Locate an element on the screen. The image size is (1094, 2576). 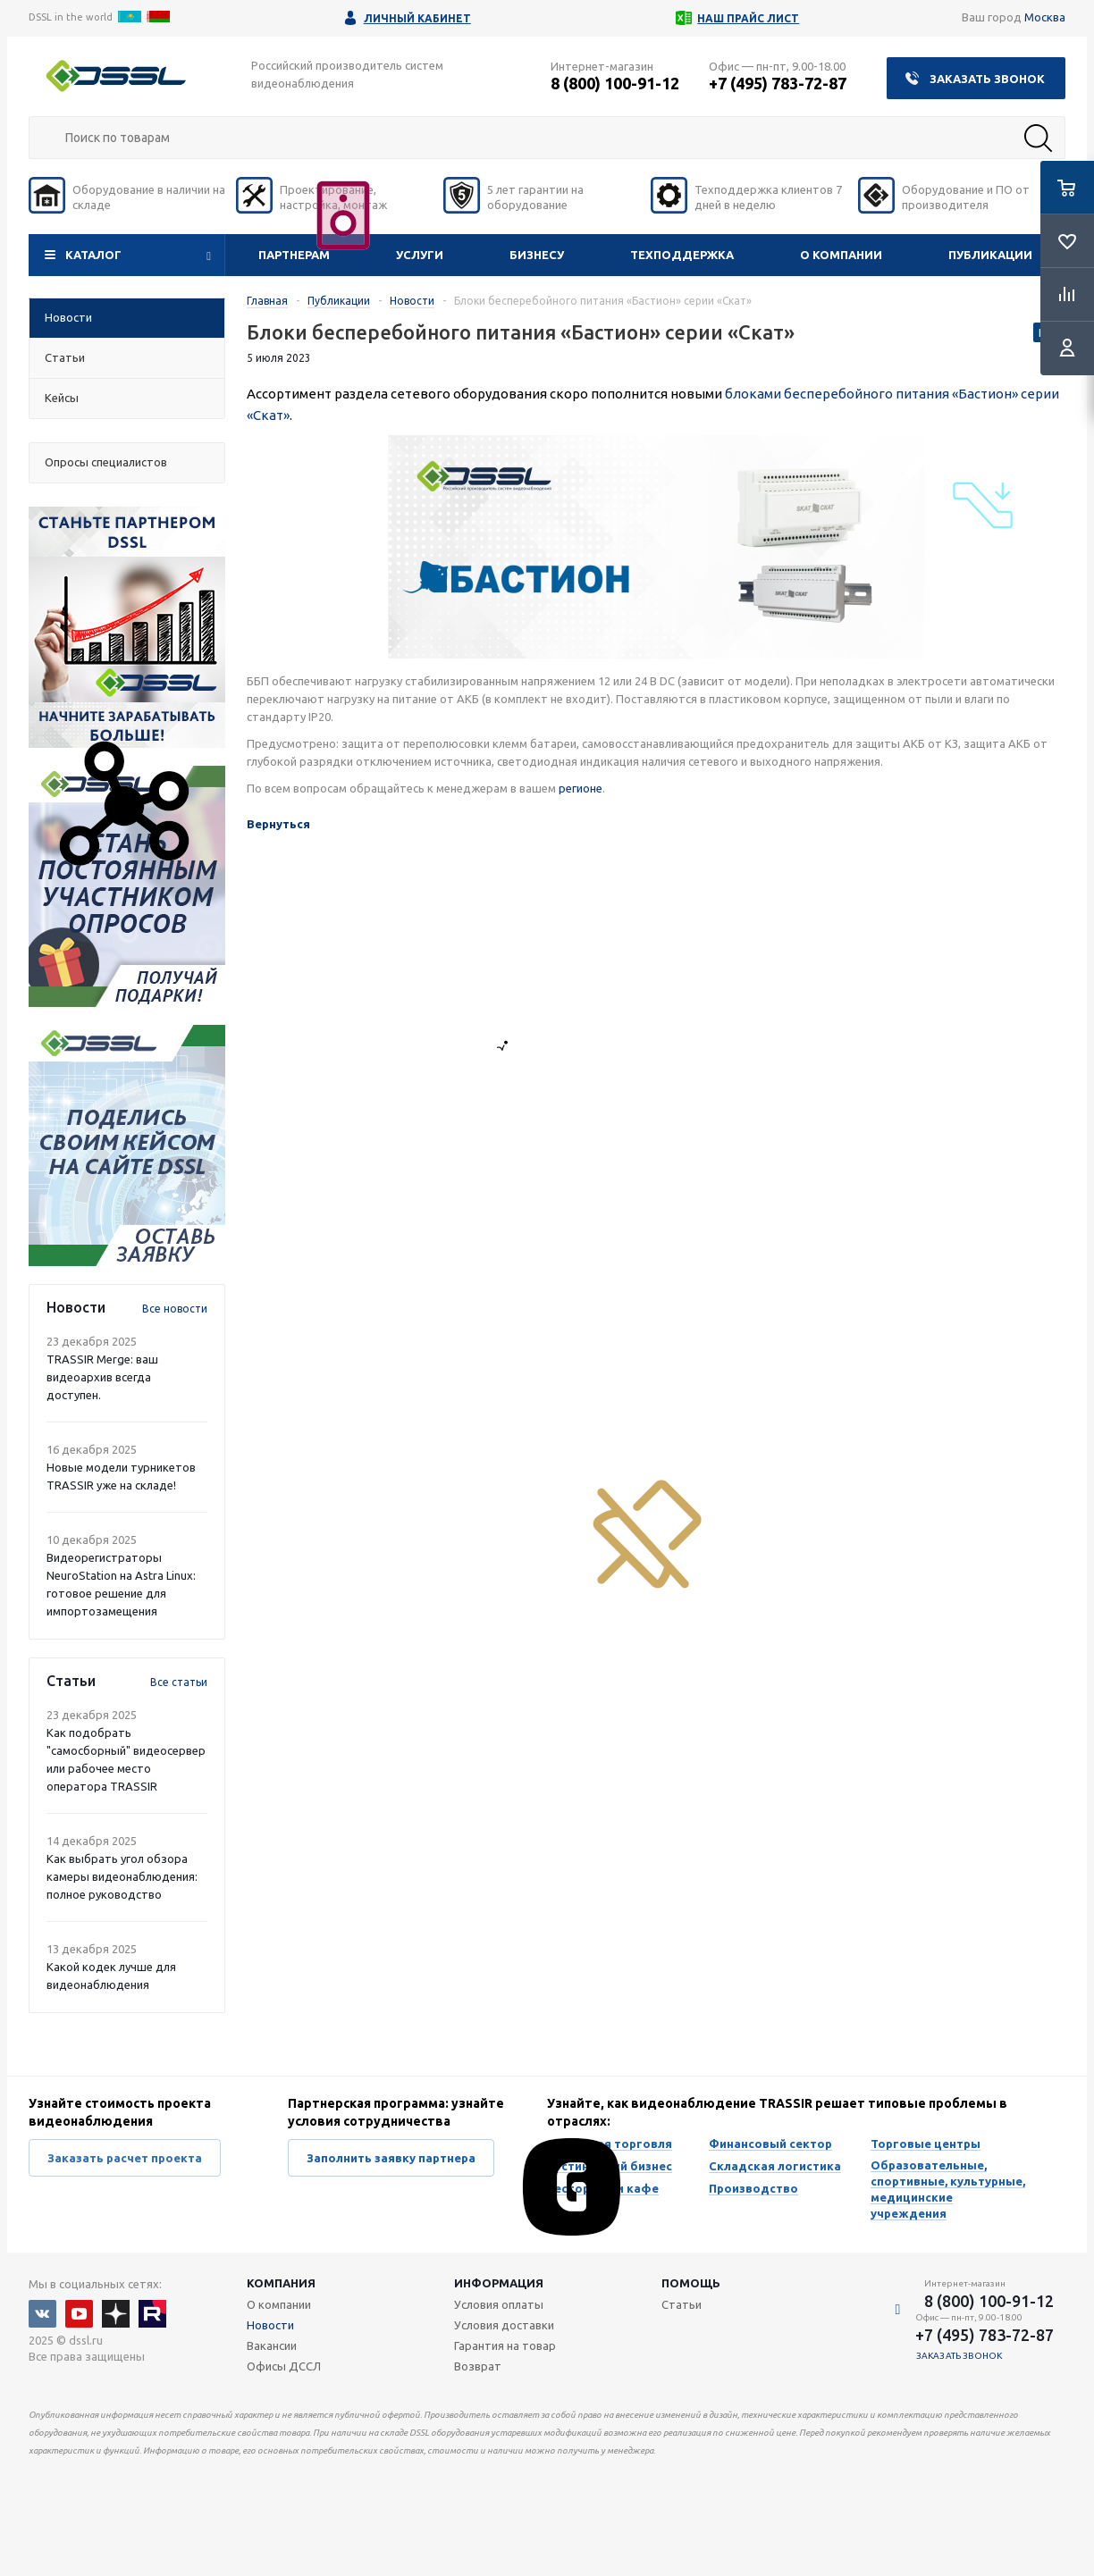
unpin an item from its current position is located at coordinates (643, 1538).